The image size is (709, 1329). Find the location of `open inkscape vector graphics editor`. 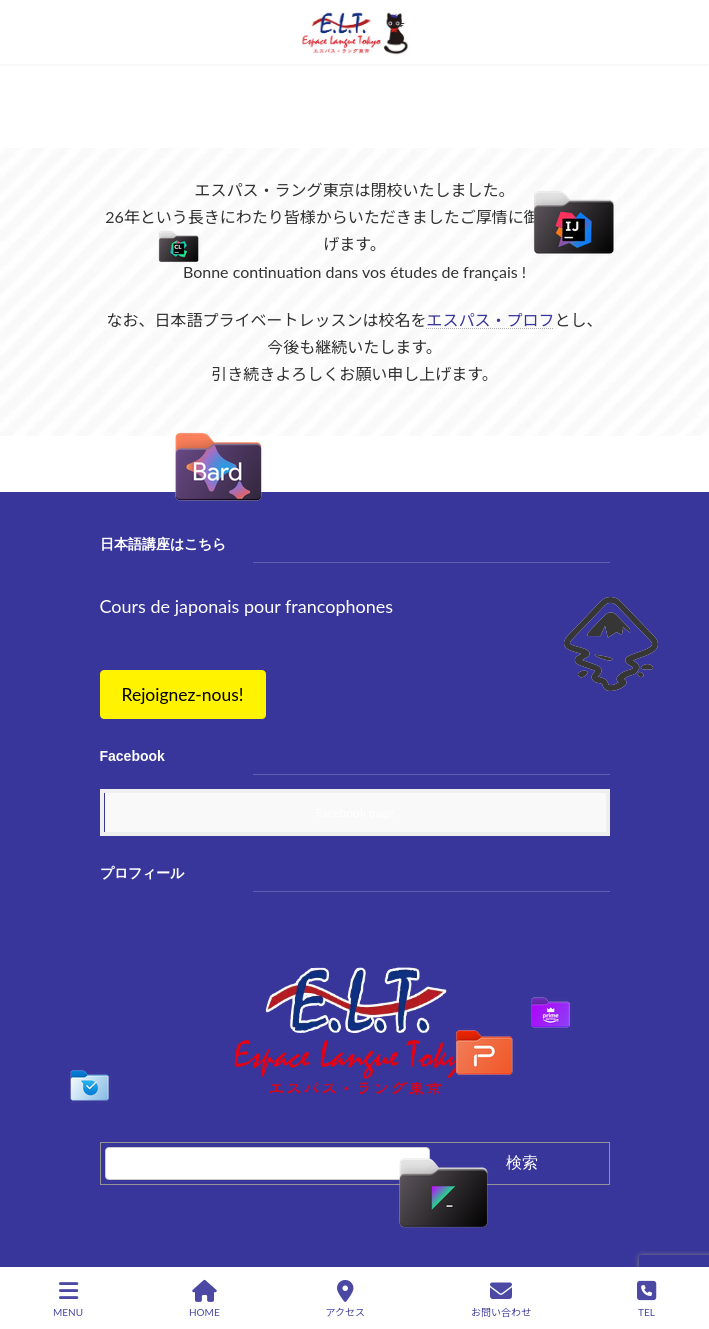

open inkscape vector graphics editor is located at coordinates (611, 644).